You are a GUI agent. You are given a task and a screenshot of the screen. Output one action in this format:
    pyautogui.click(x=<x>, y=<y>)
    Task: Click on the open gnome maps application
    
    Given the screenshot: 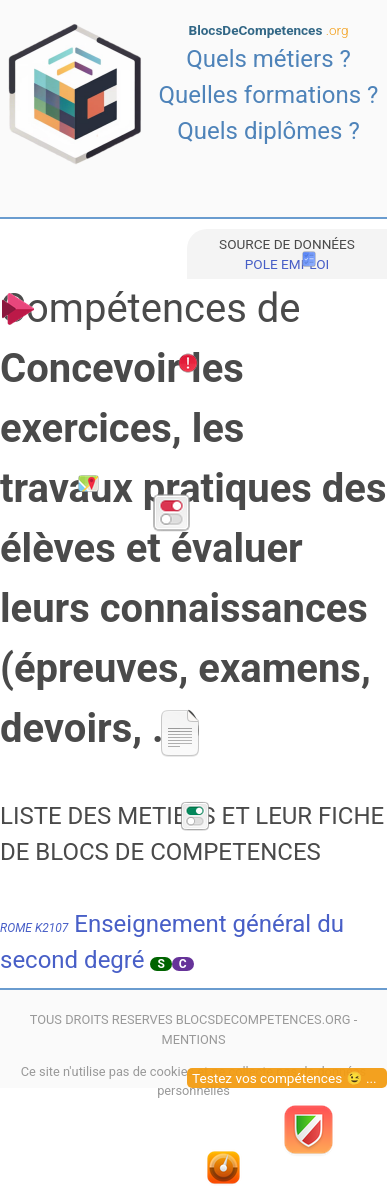 What is the action you would take?
    pyautogui.click(x=88, y=483)
    